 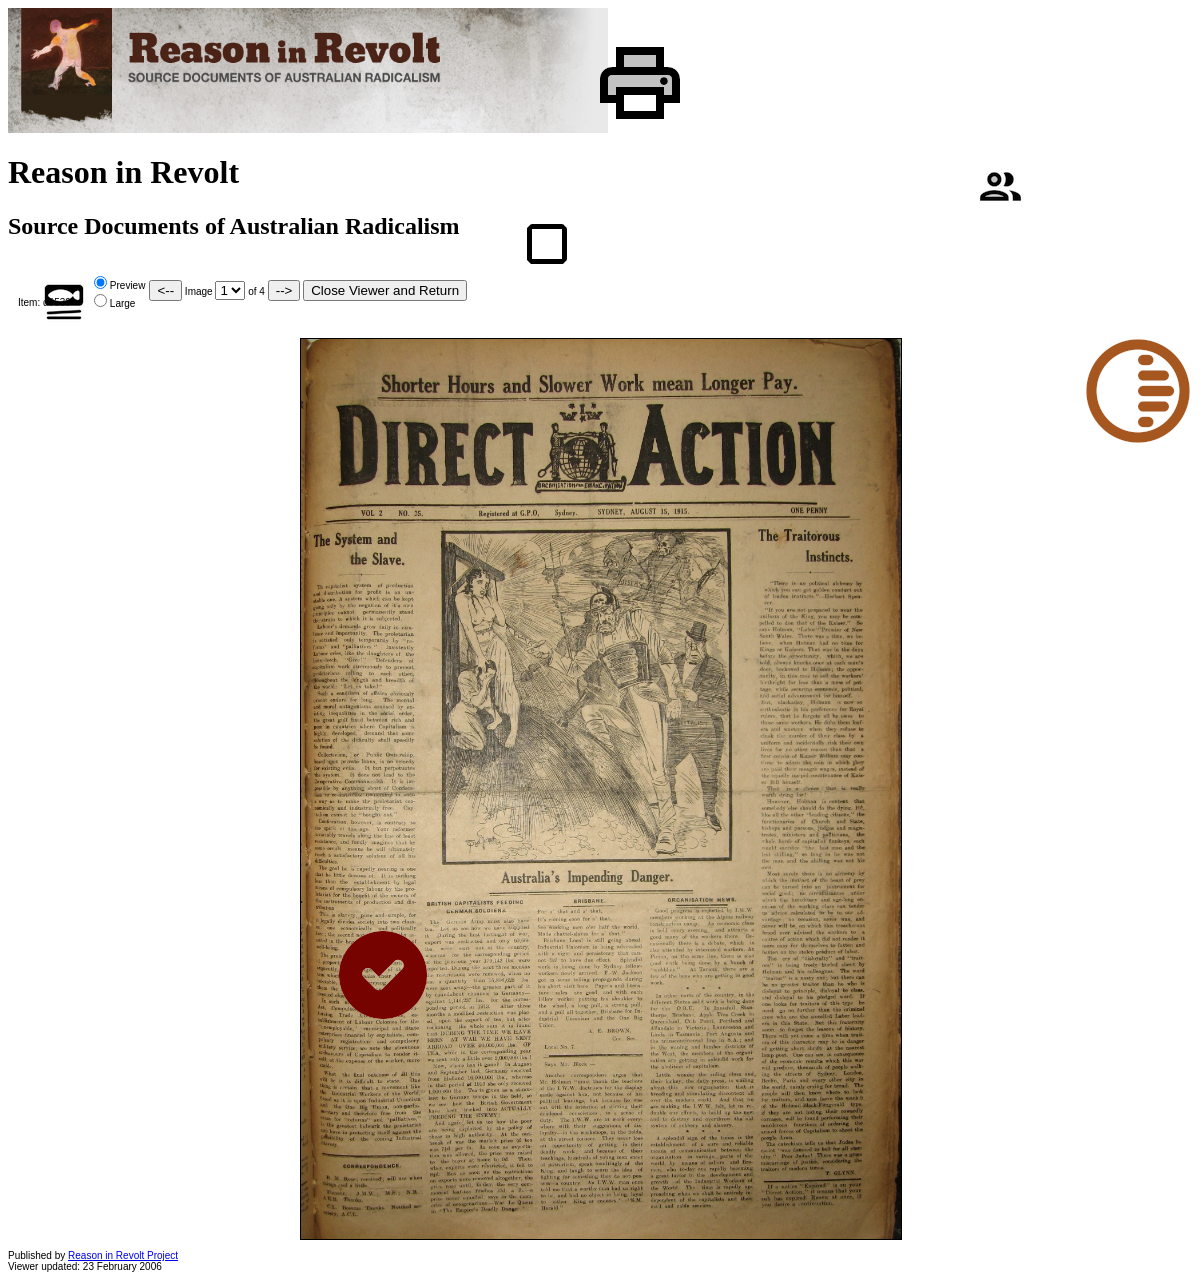 I want to click on indicates a closed issue in the activity feed, so click(x=383, y=975).